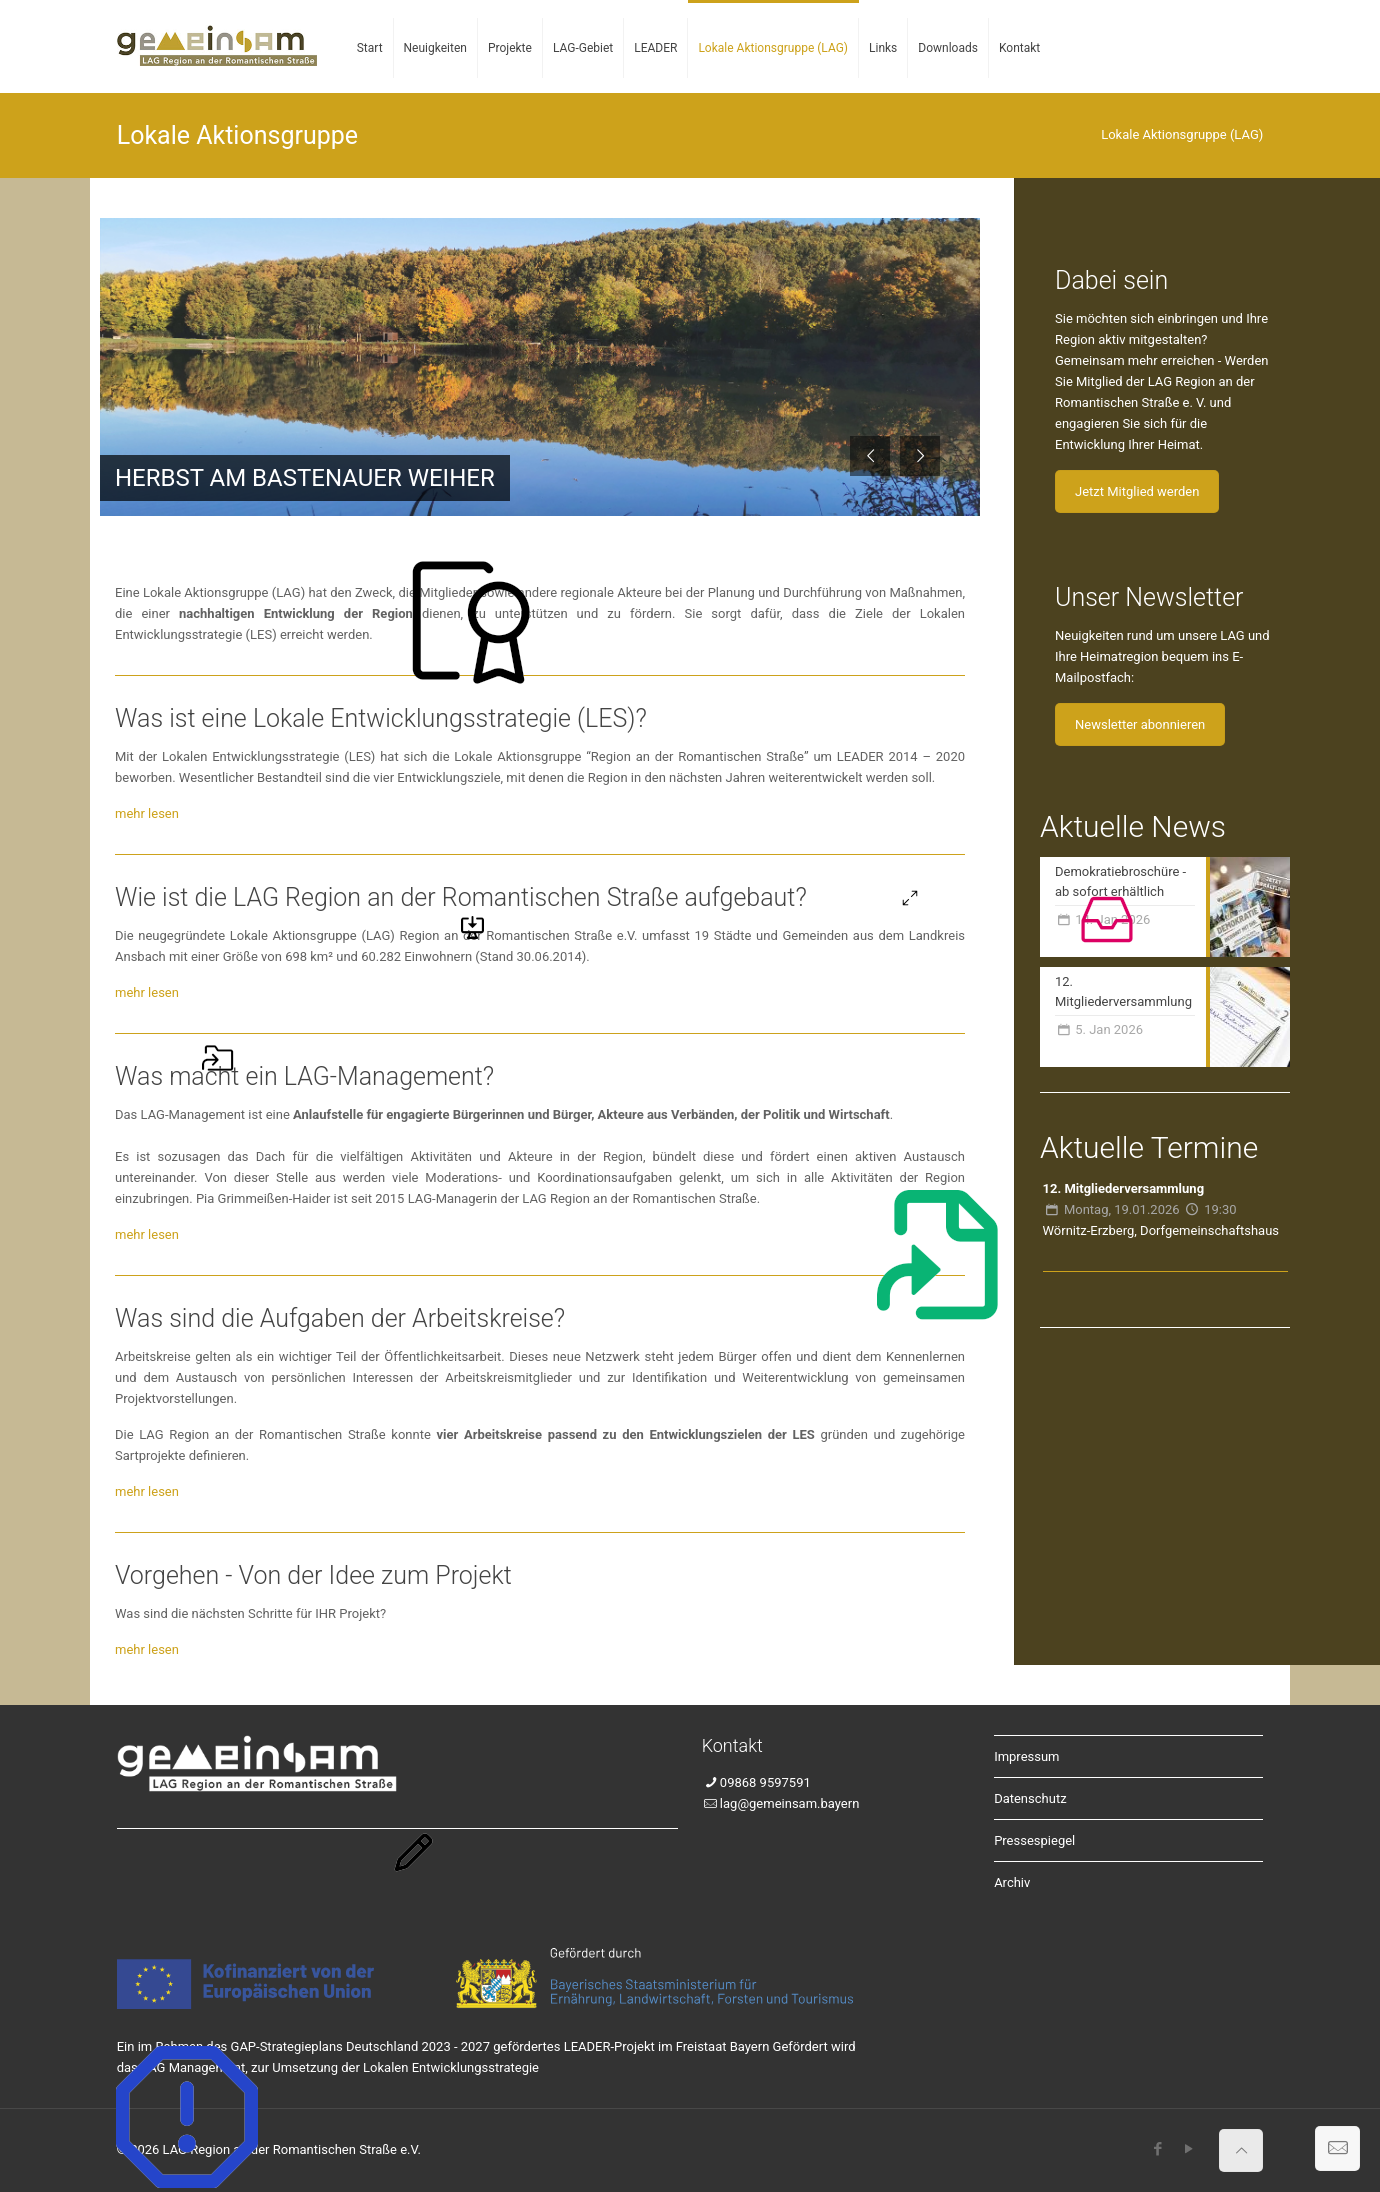 This screenshot has width=1380, height=2192. Describe the element at coordinates (413, 1852) in the screenshot. I see `edit content or settings` at that location.